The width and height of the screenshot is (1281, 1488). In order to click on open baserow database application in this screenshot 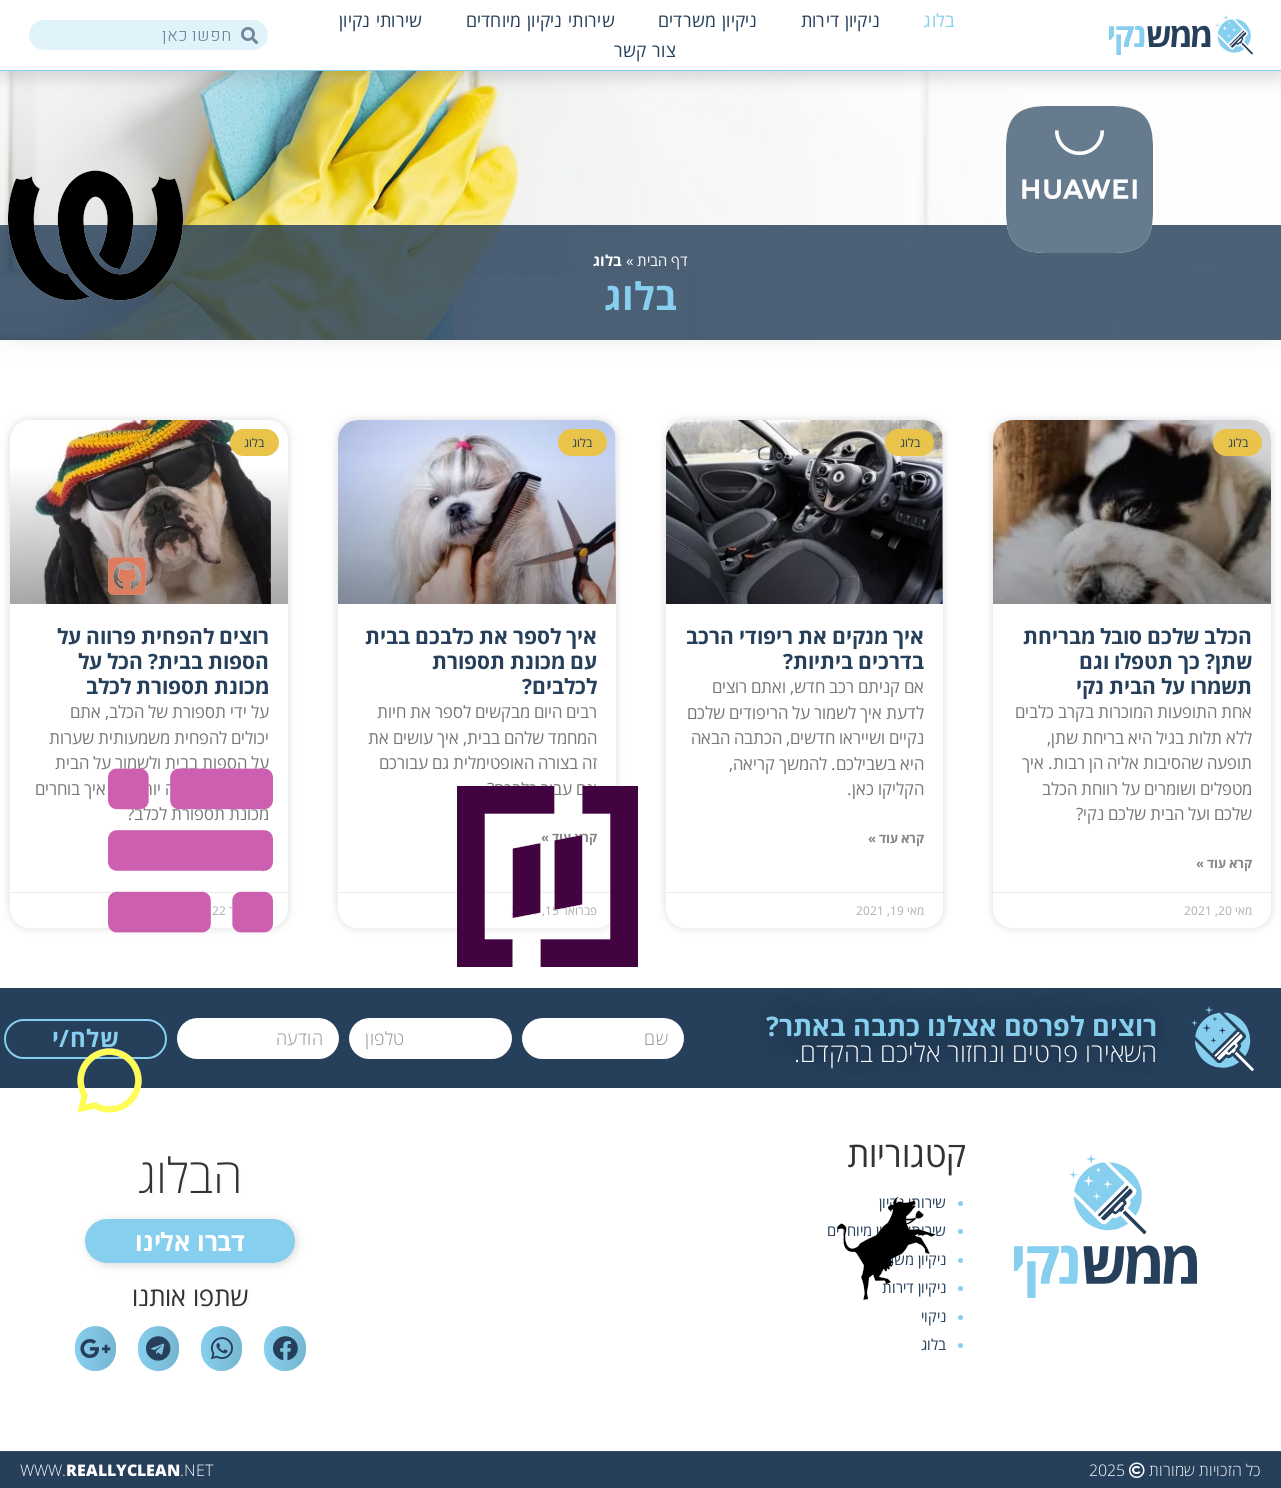, I will do `click(190, 850)`.